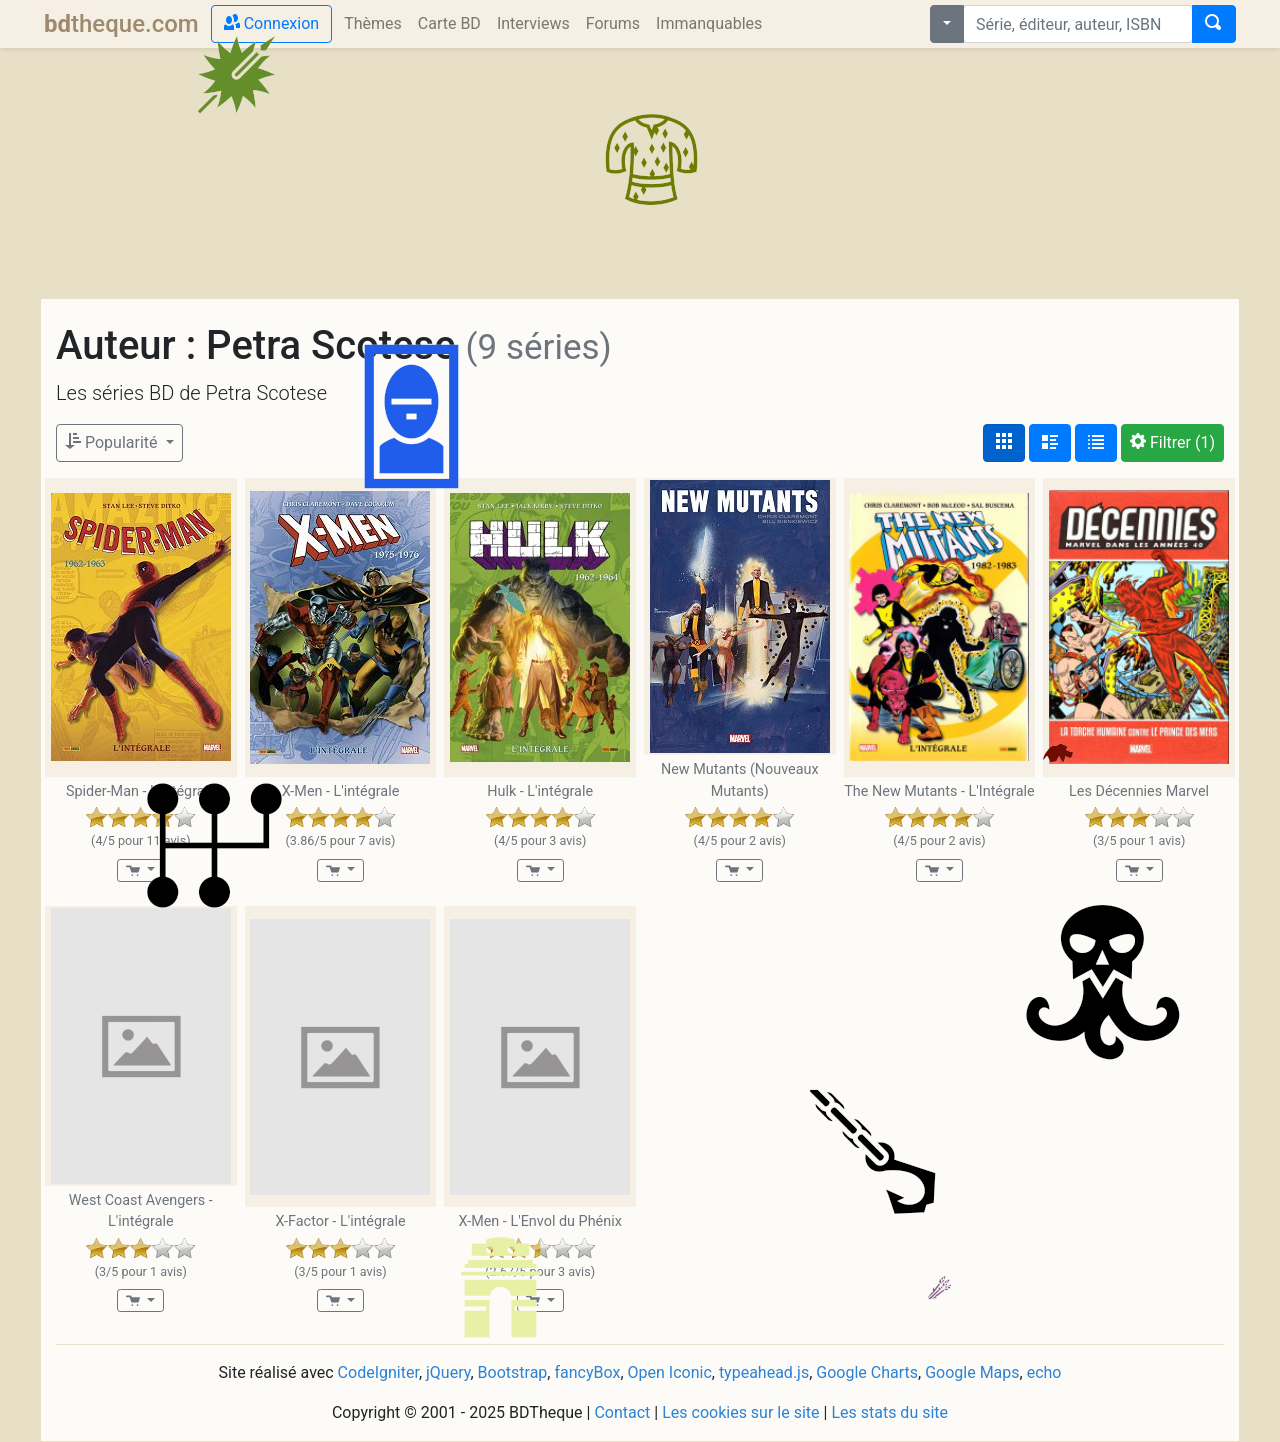 Image resolution: width=1280 pixels, height=1442 pixels. Describe the element at coordinates (511, 599) in the screenshot. I see `indicates vegetable or produce category` at that location.